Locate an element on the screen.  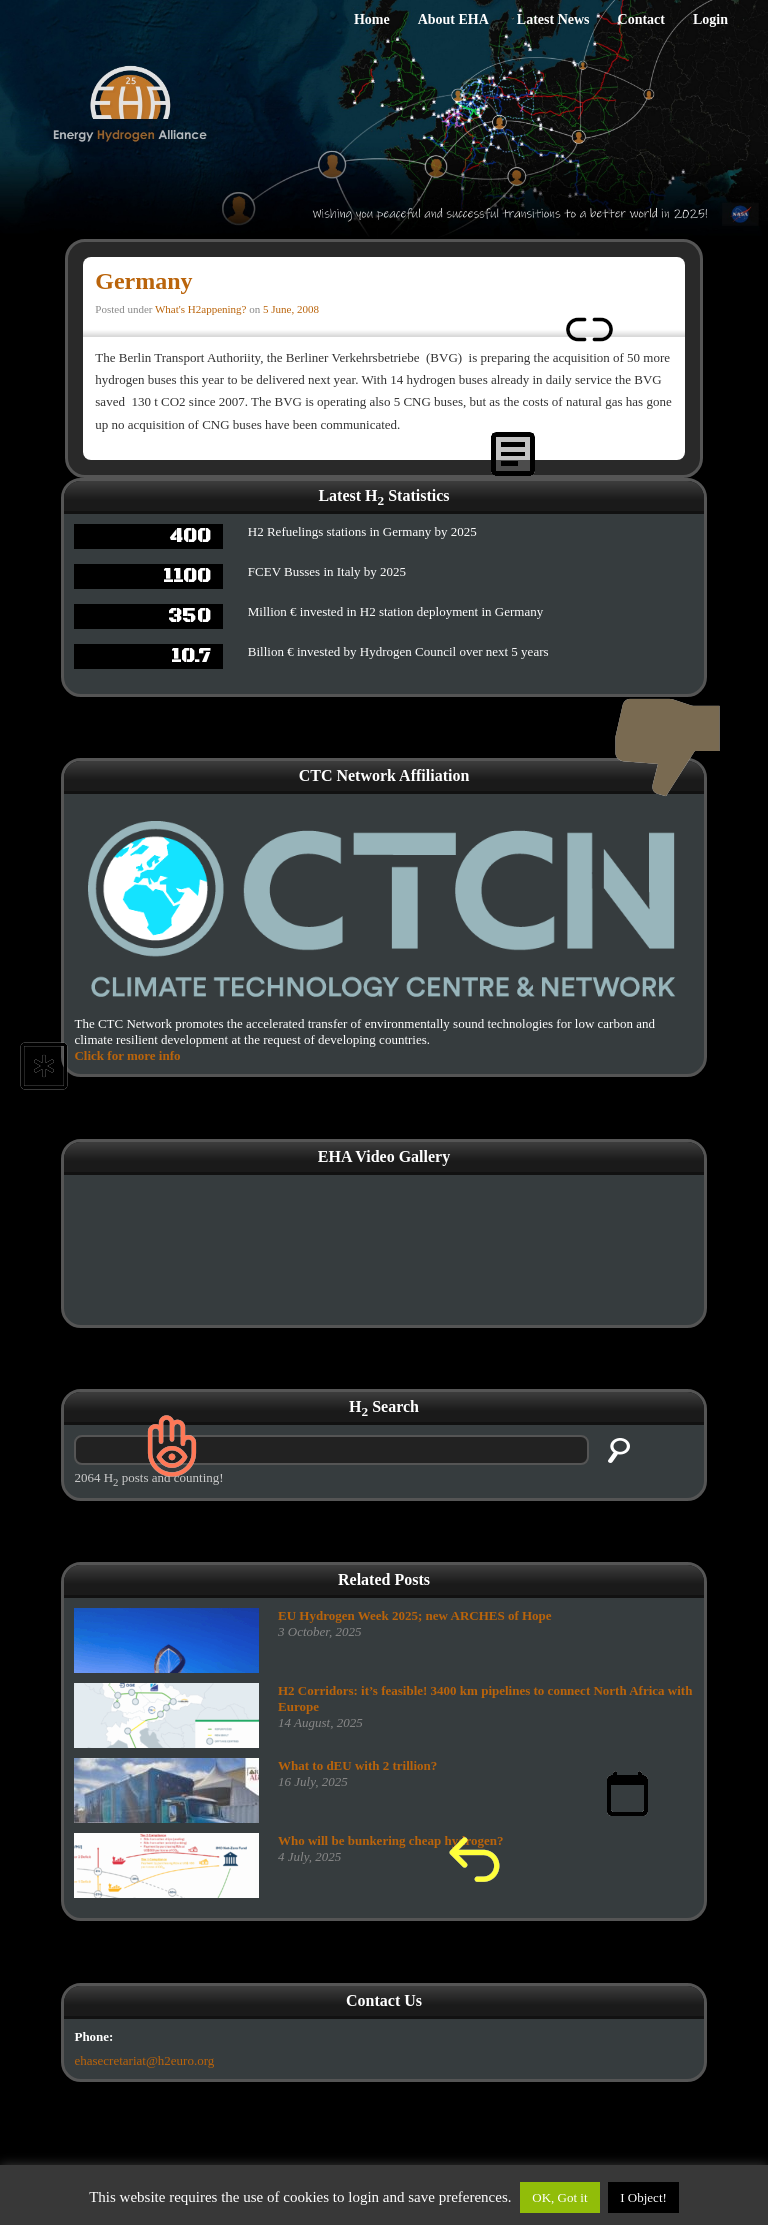
undo the last action is located at coordinates (474, 1860).